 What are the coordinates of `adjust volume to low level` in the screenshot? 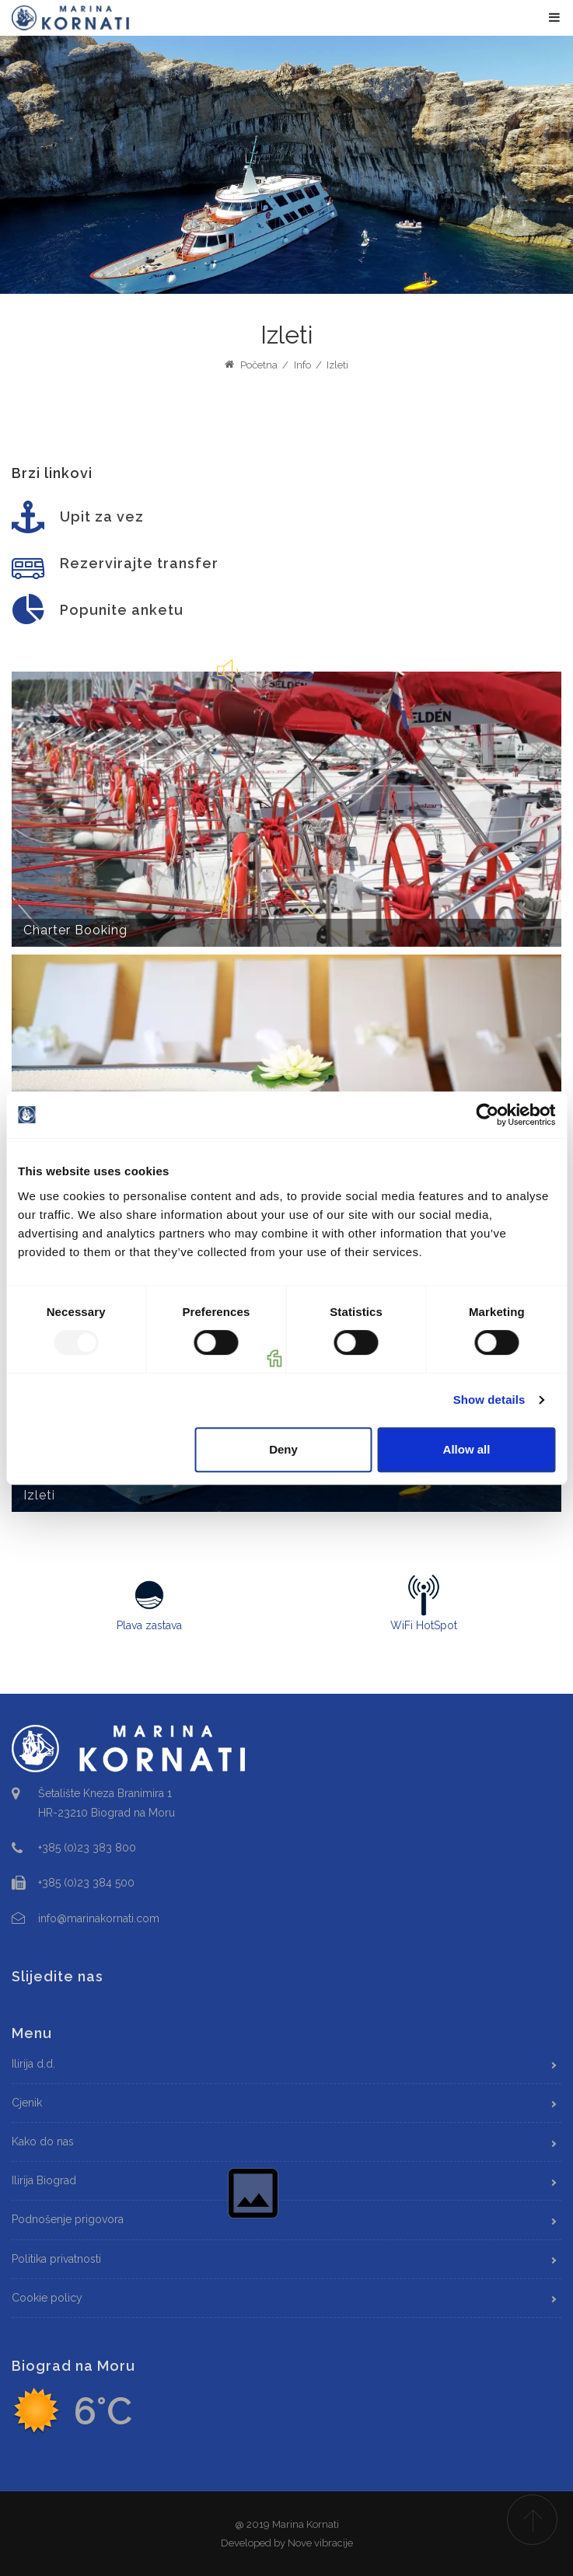 It's located at (229, 671).